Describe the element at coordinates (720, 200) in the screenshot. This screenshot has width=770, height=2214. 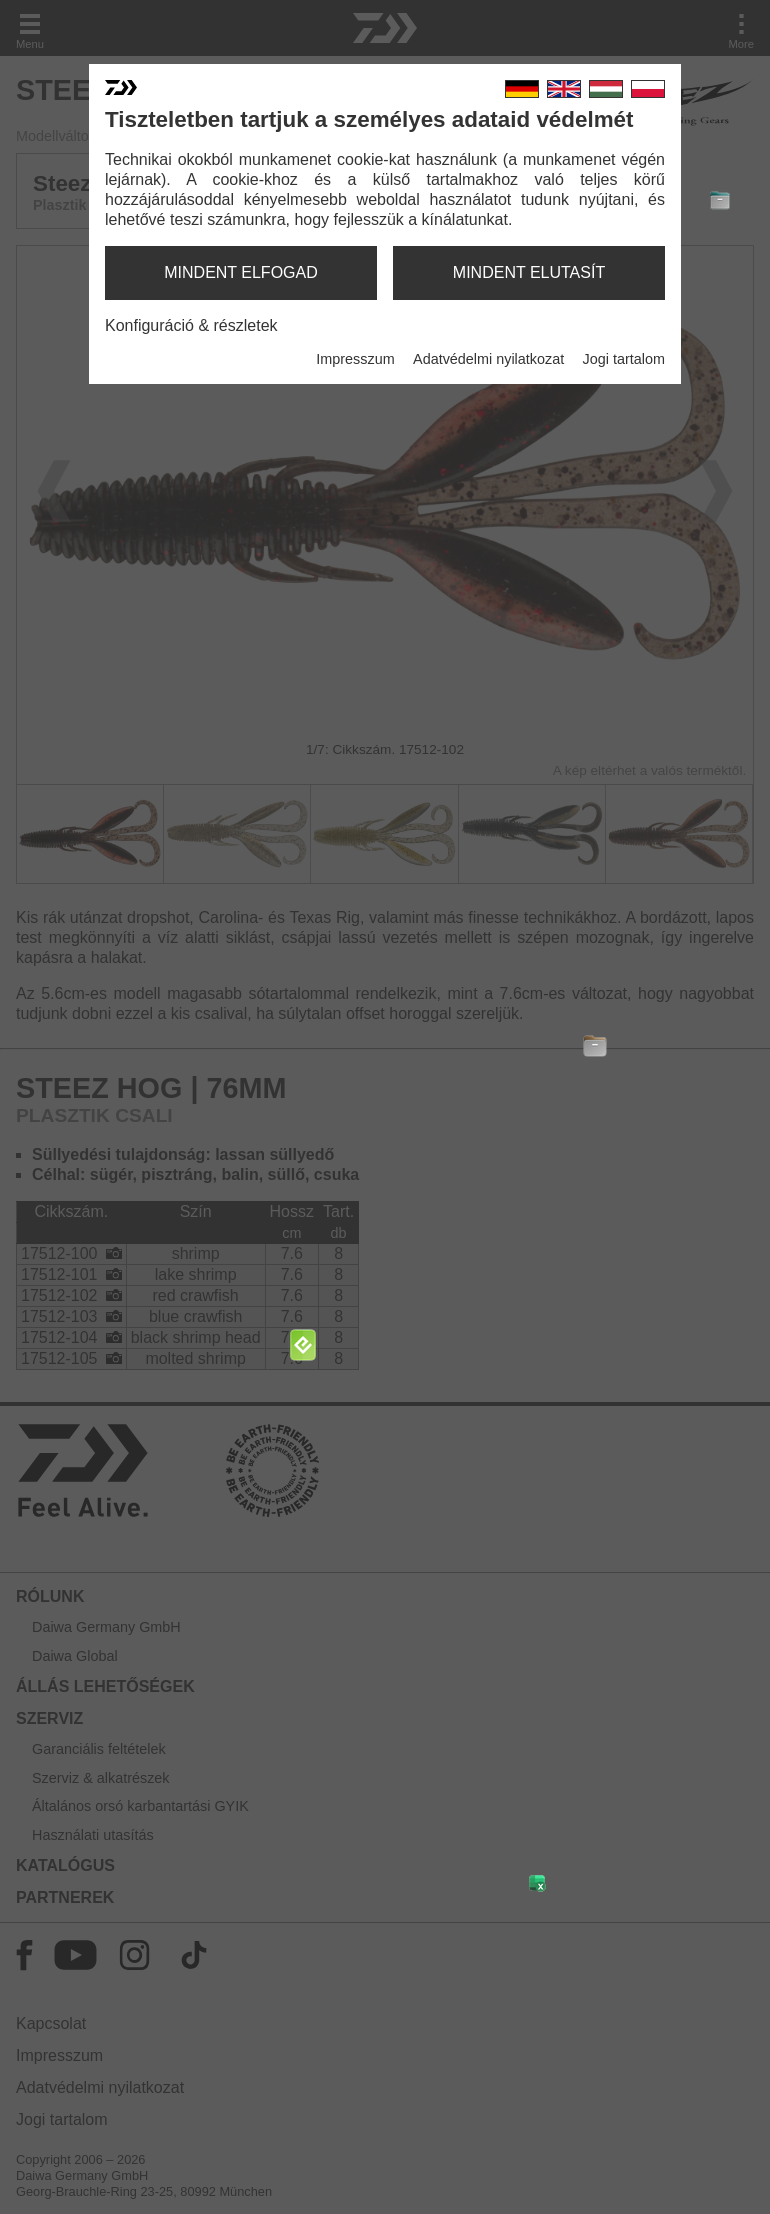
I see `open the nautilus file manager` at that location.